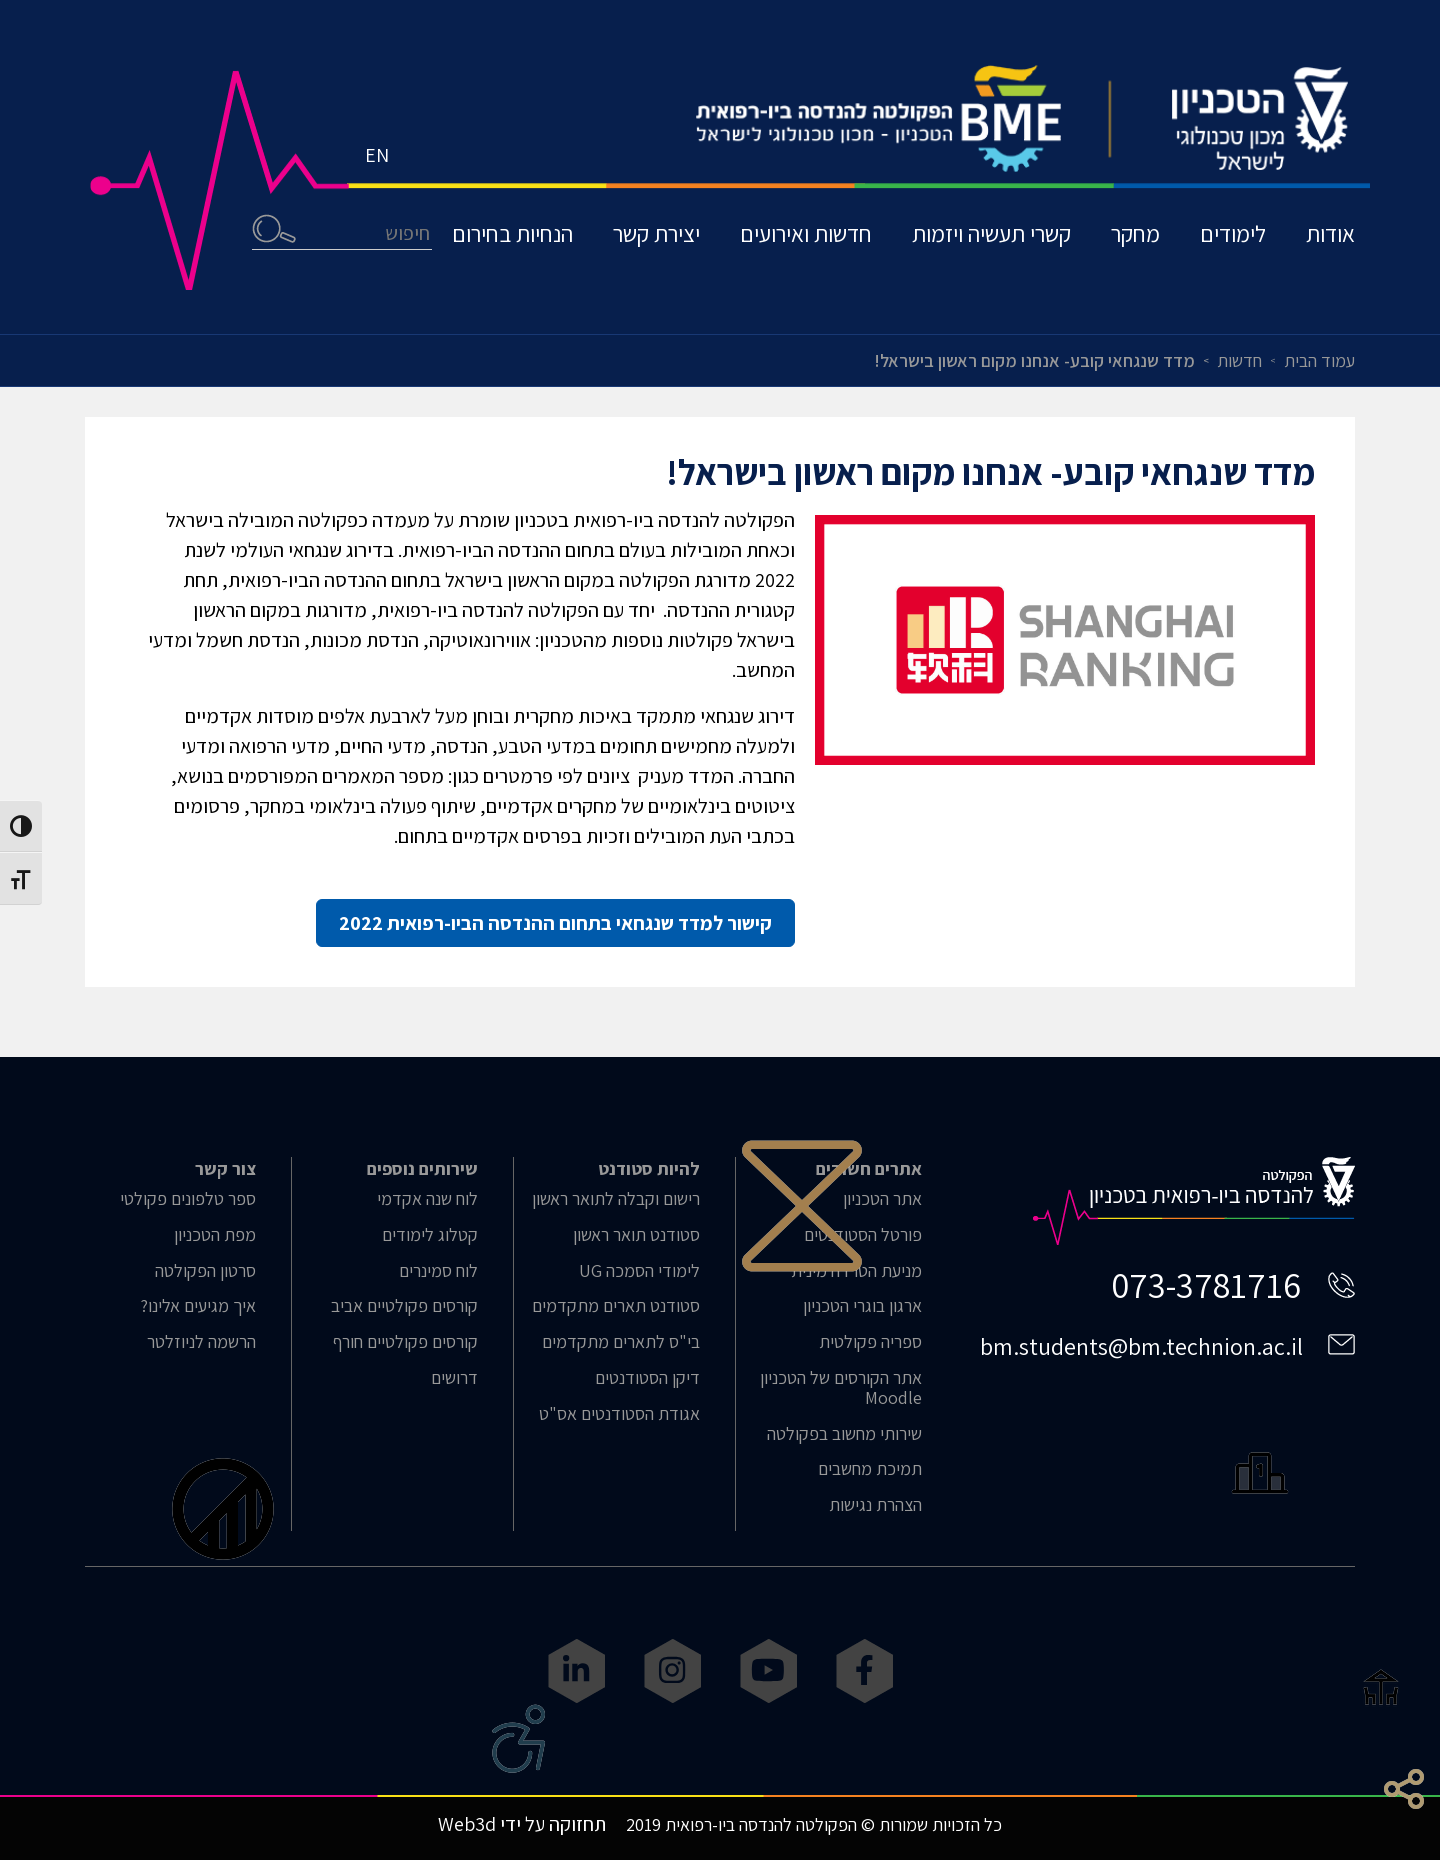 The width and height of the screenshot is (1440, 1860). Describe the element at coordinates (223, 1509) in the screenshot. I see `toggle half-tone or contrast display mode` at that location.